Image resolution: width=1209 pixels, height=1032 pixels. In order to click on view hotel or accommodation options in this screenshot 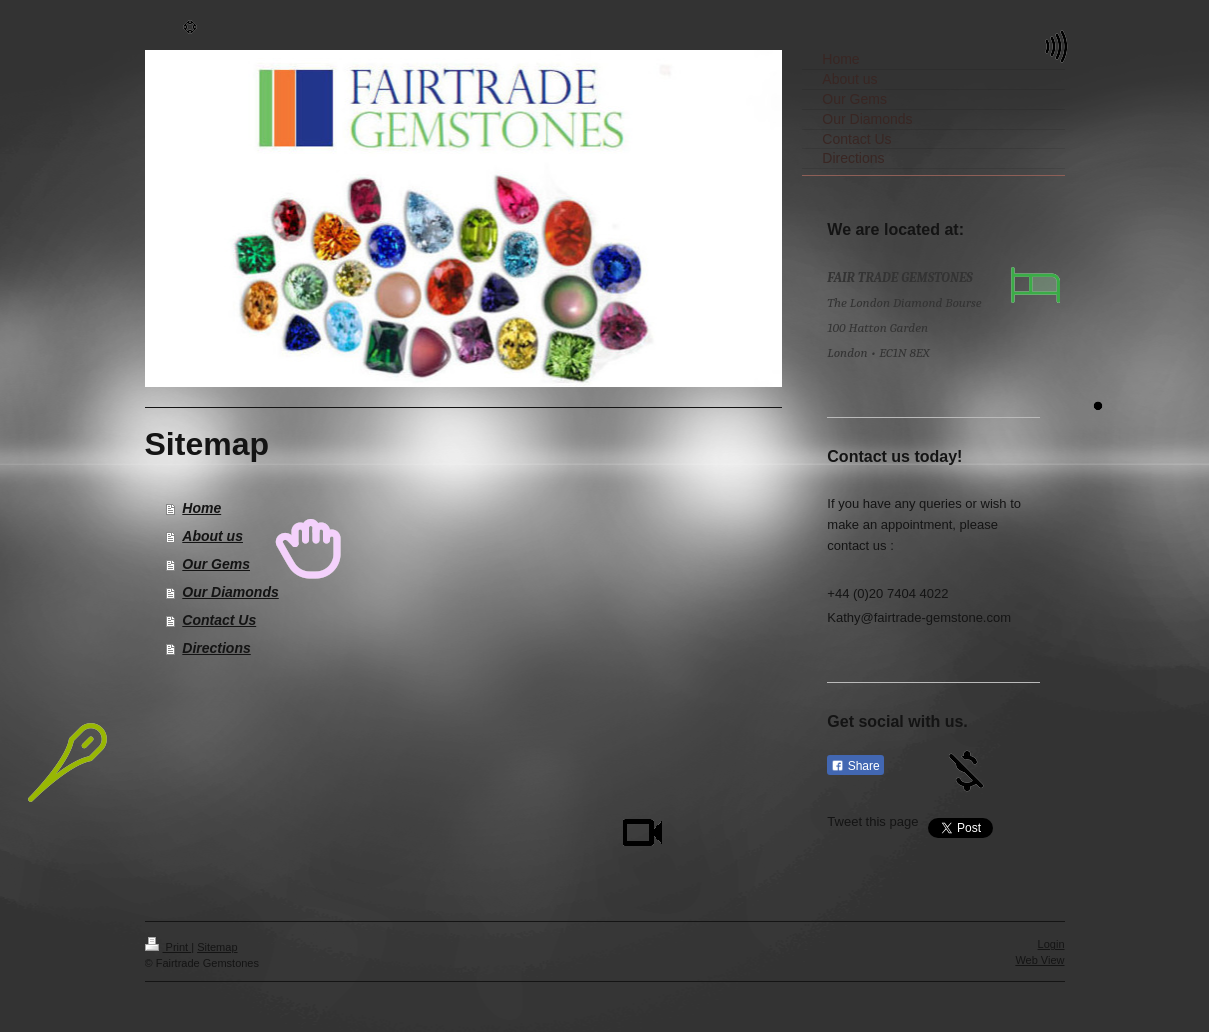, I will do `click(1034, 285)`.